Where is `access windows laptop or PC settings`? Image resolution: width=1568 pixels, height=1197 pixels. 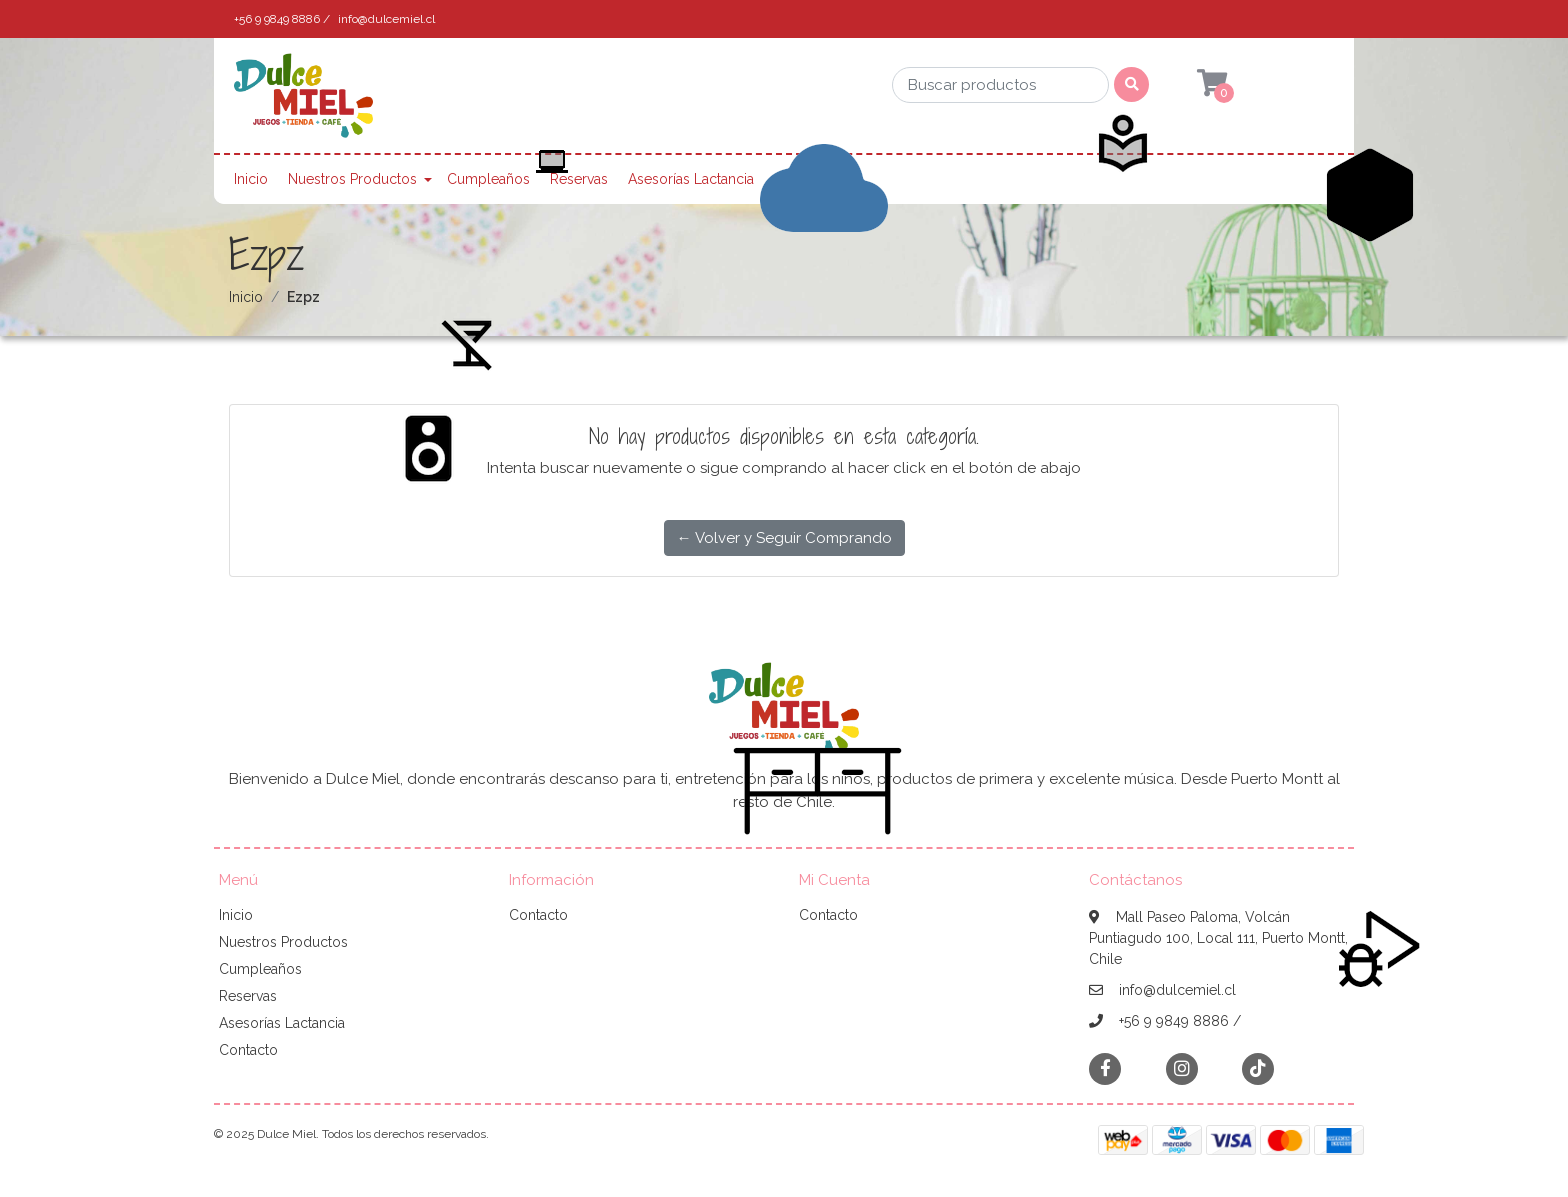 access windows laptop or PC settings is located at coordinates (552, 162).